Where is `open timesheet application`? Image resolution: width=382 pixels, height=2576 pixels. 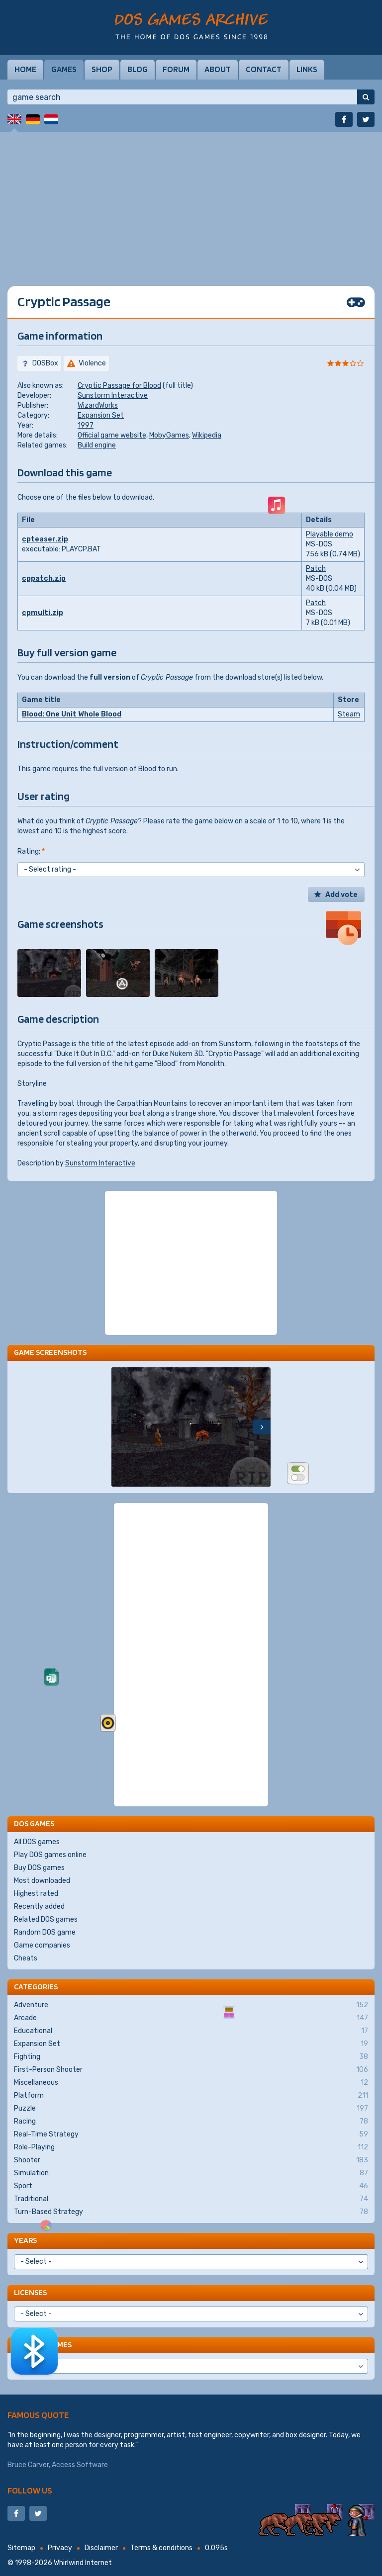 open timesheet application is located at coordinates (343, 927).